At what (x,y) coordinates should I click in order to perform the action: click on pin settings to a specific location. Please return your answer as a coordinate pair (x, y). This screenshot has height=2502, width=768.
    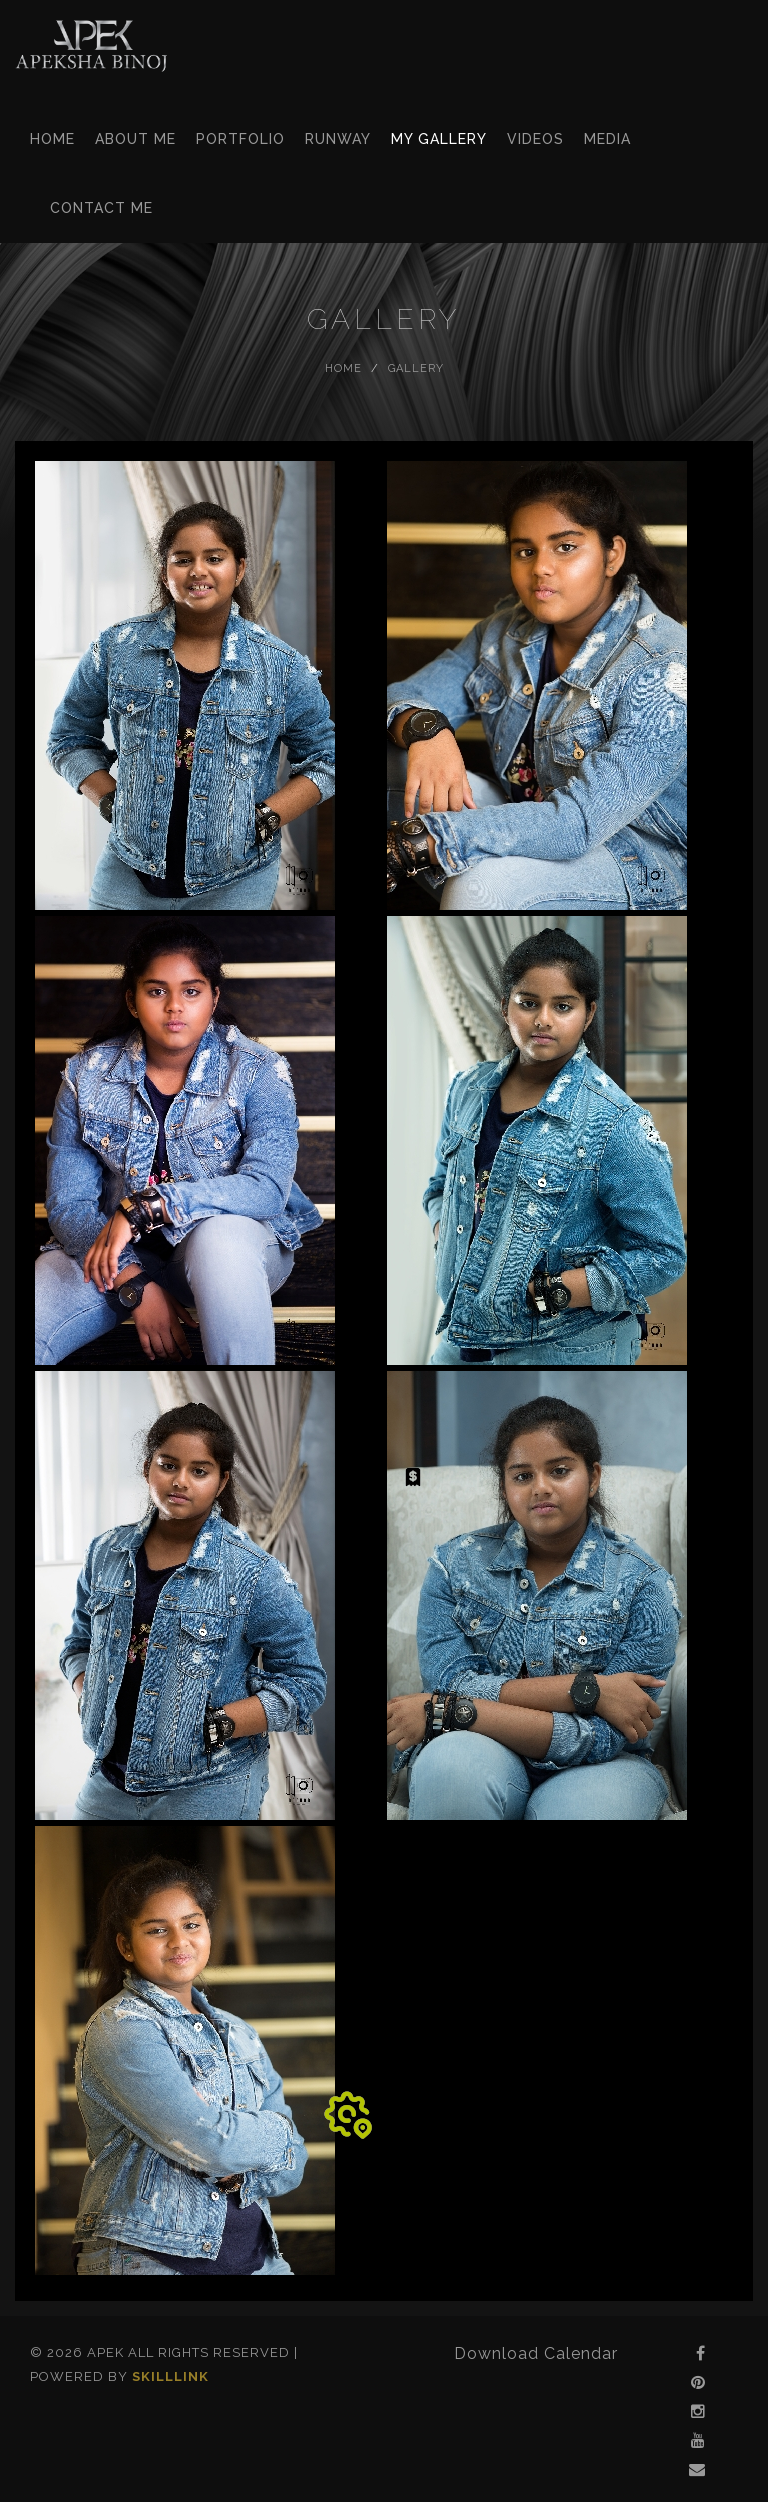
    Looking at the image, I should click on (347, 2114).